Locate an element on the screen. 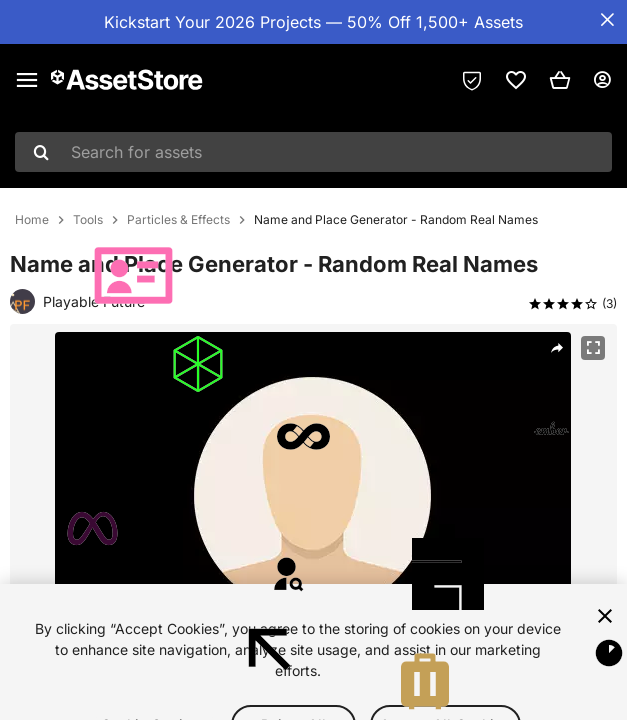 This screenshot has height=720, width=627. ember.js framework logo is located at coordinates (551, 431).